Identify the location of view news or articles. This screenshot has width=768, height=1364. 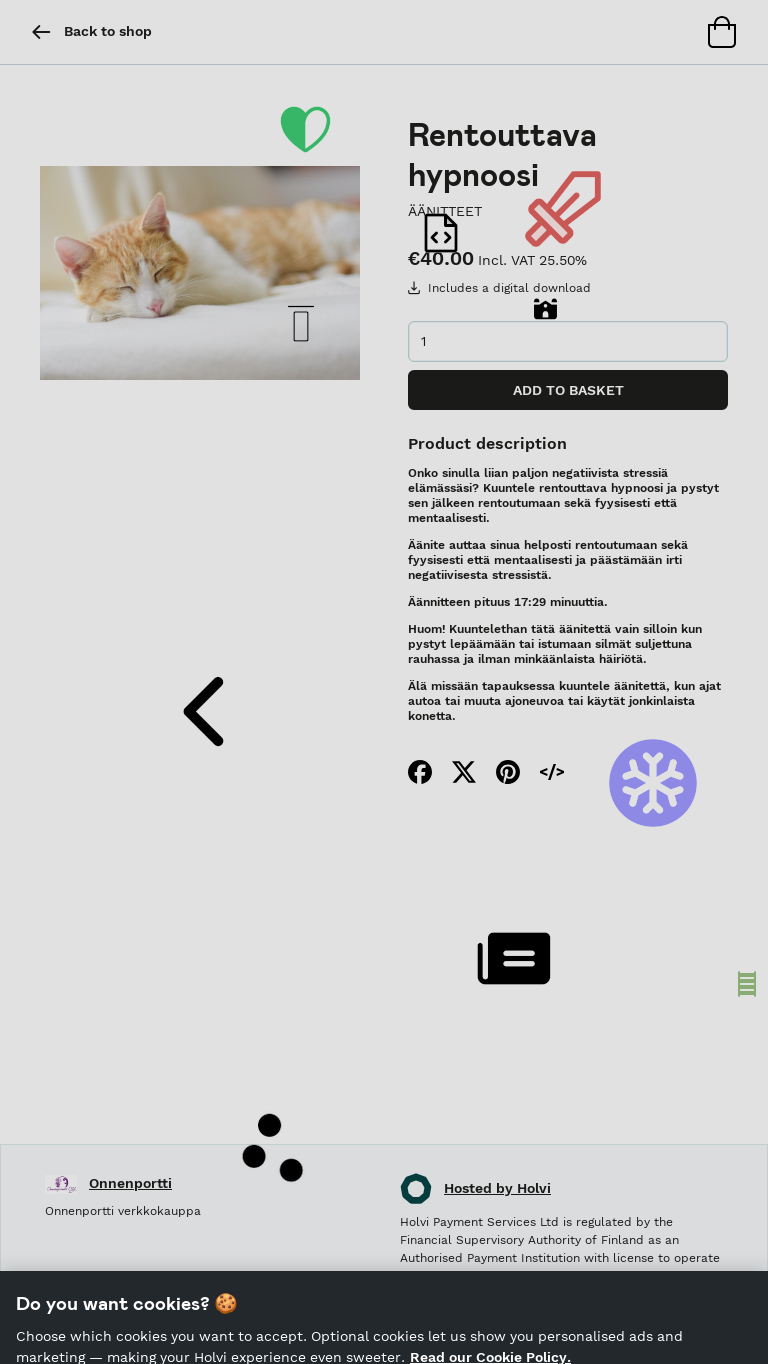
(516, 958).